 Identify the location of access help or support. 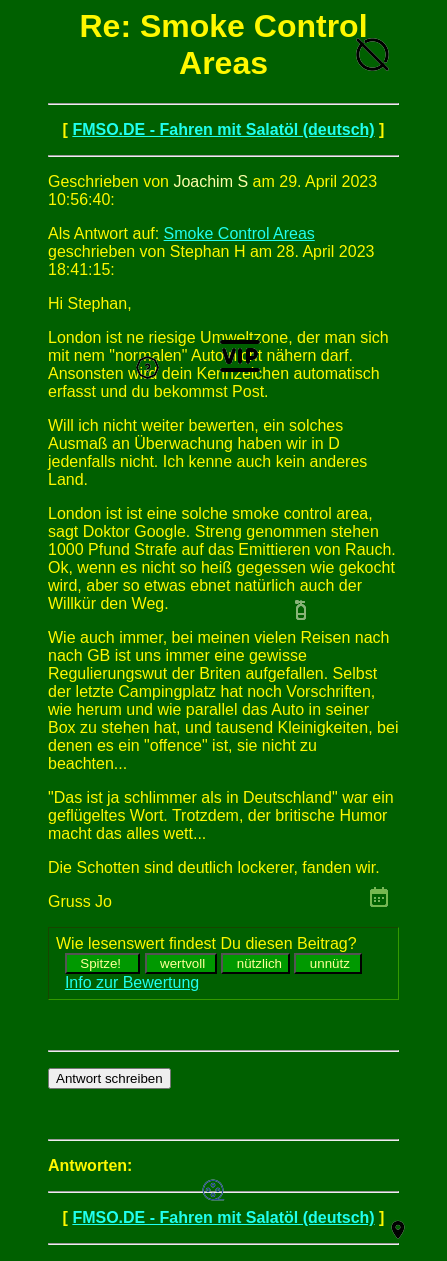
(147, 367).